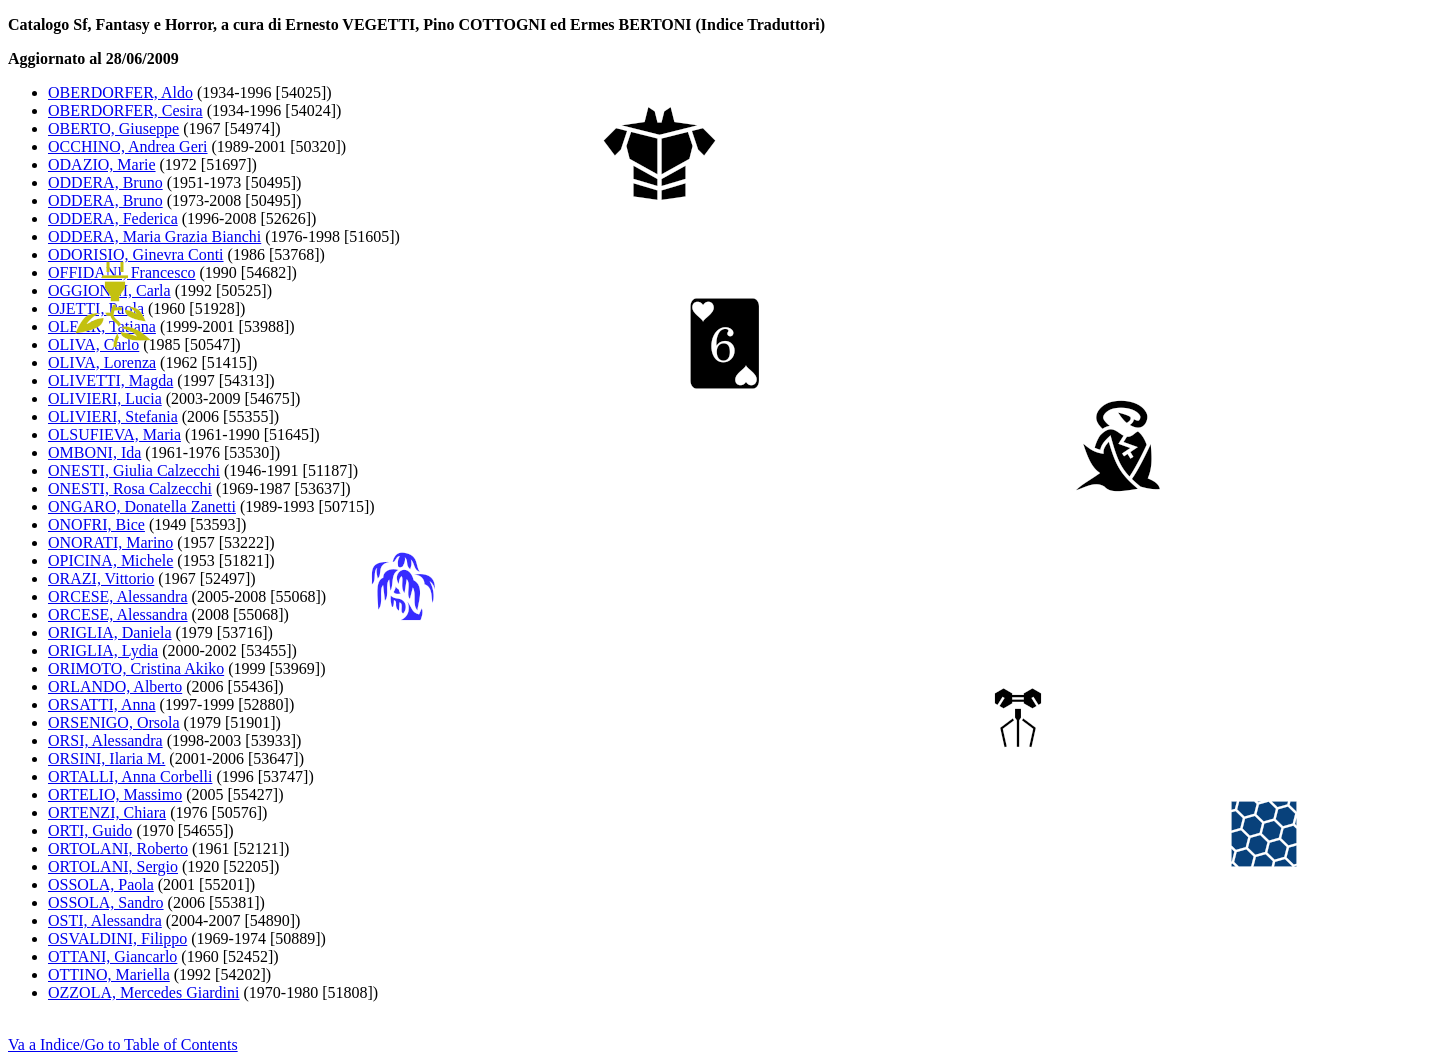 The width and height of the screenshot is (1445, 1062). Describe the element at coordinates (724, 343) in the screenshot. I see `six of hearts playing card` at that location.